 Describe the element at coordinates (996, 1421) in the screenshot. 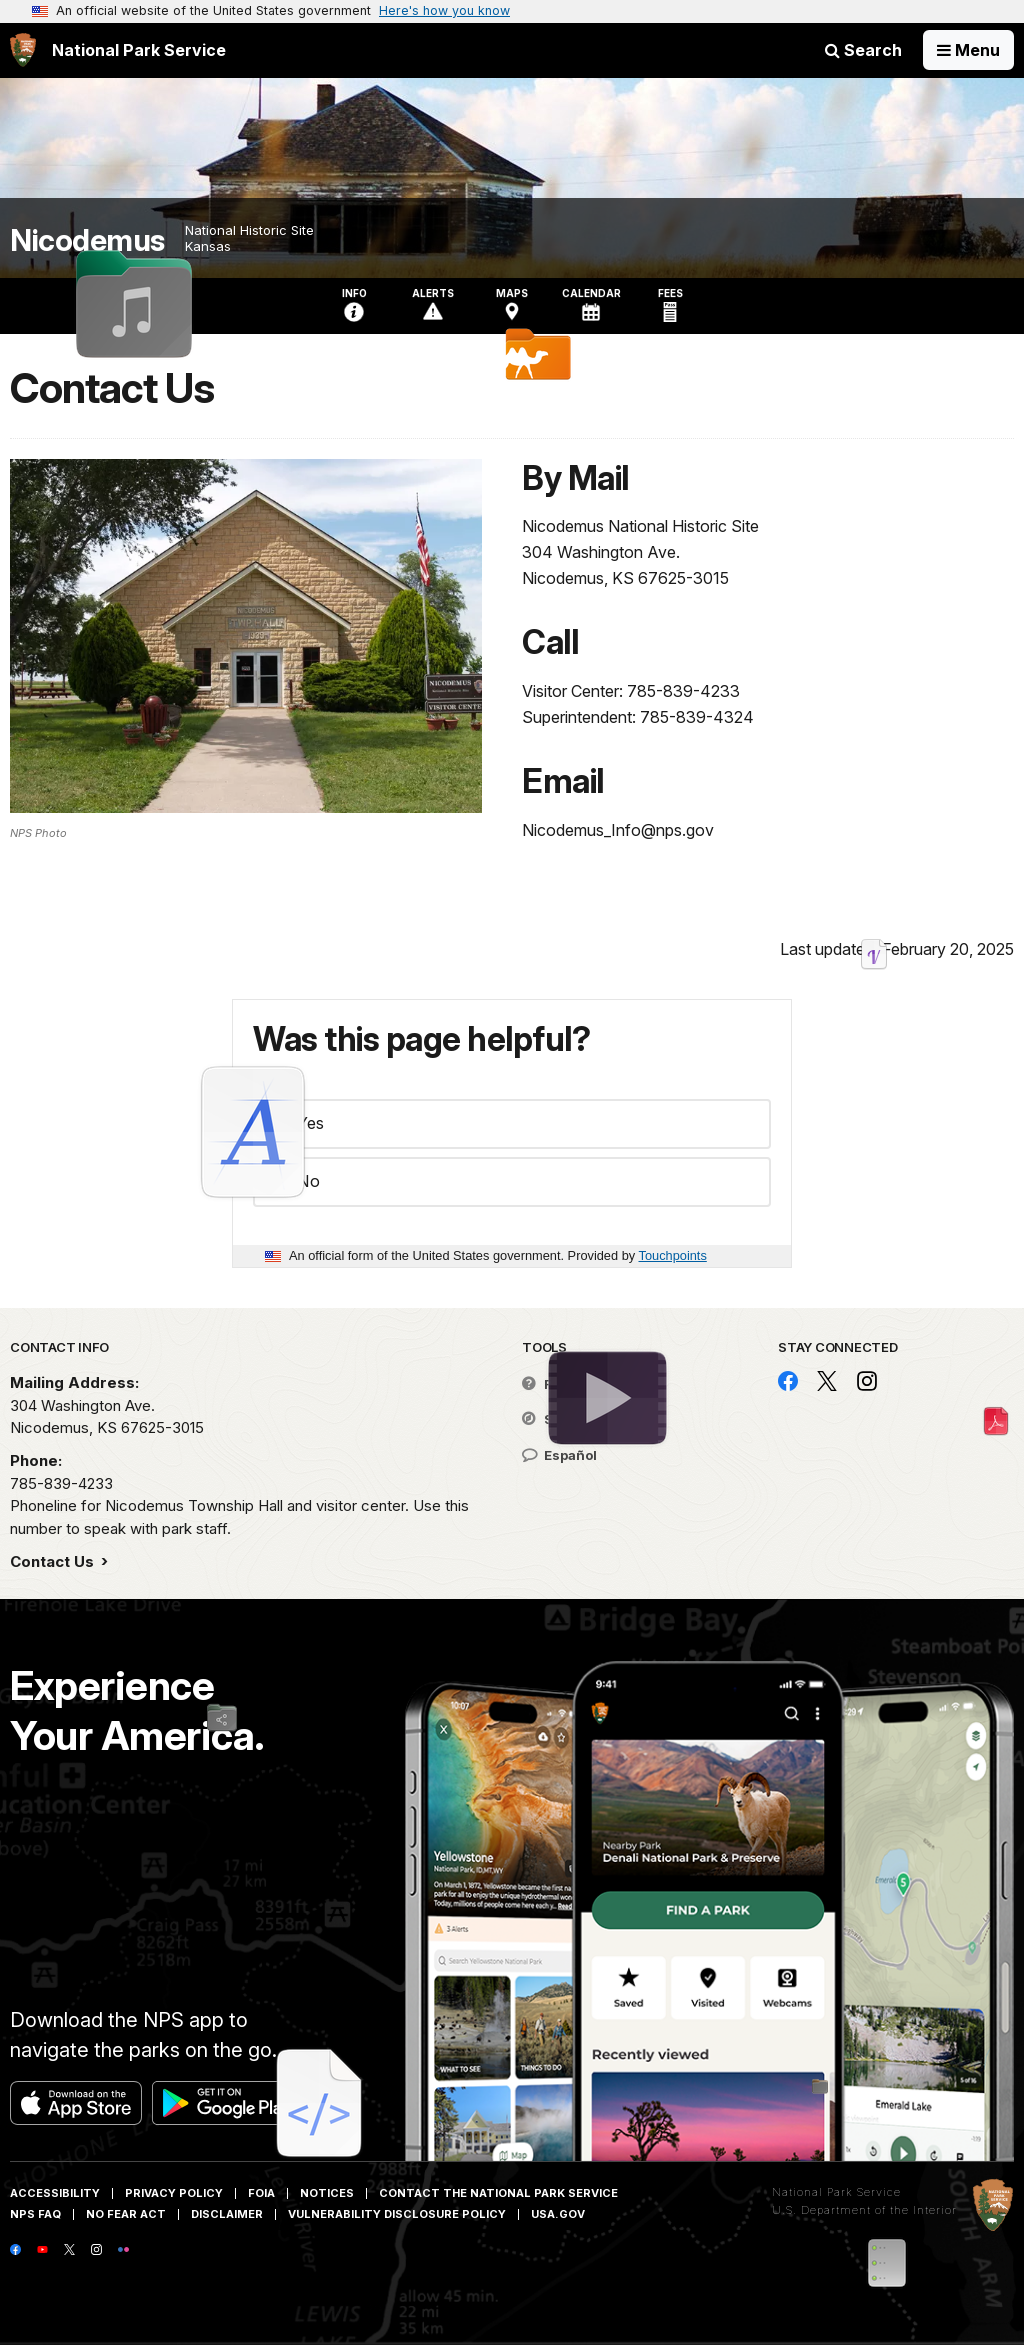

I see `a compressed pdf document file` at that location.